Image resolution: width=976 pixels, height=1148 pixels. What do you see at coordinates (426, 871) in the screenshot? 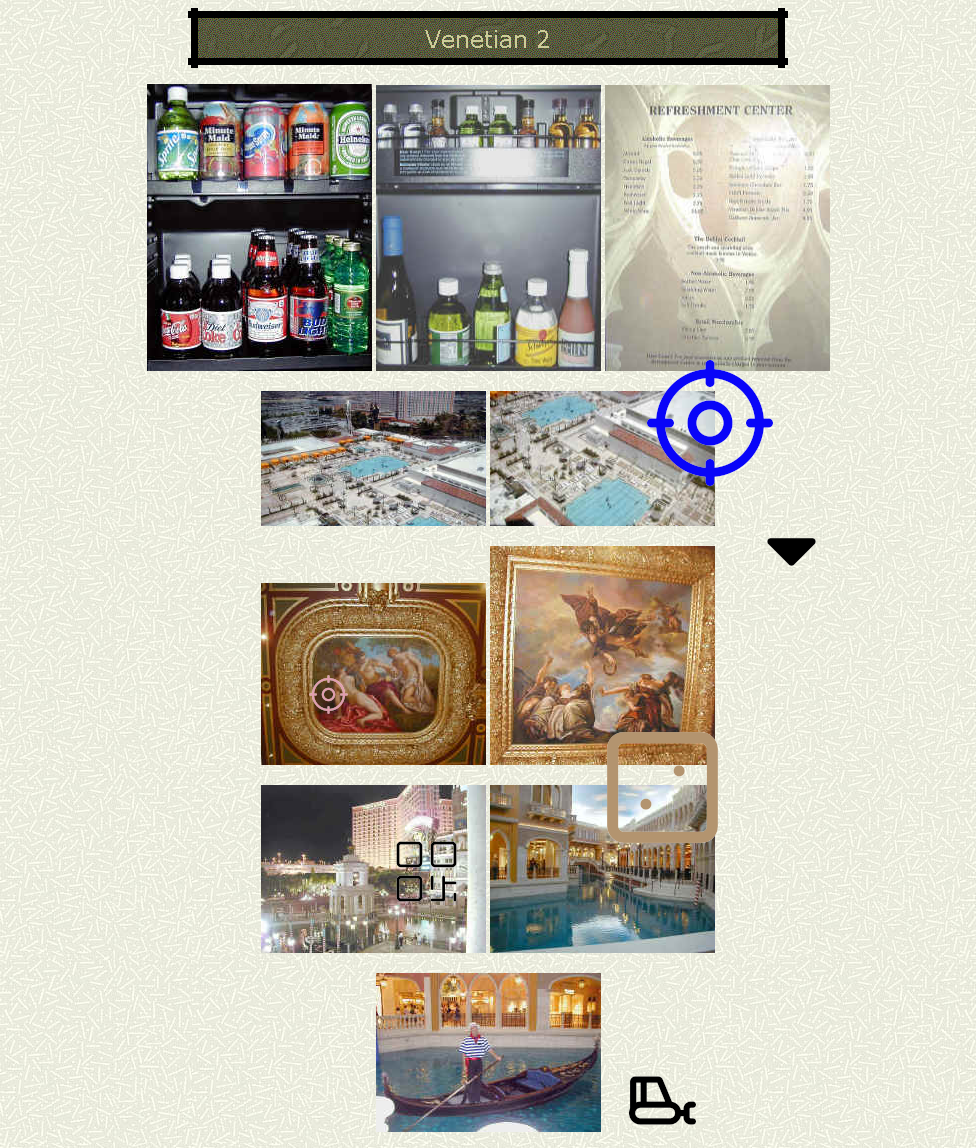
I see `scan or generate a qr code` at bounding box center [426, 871].